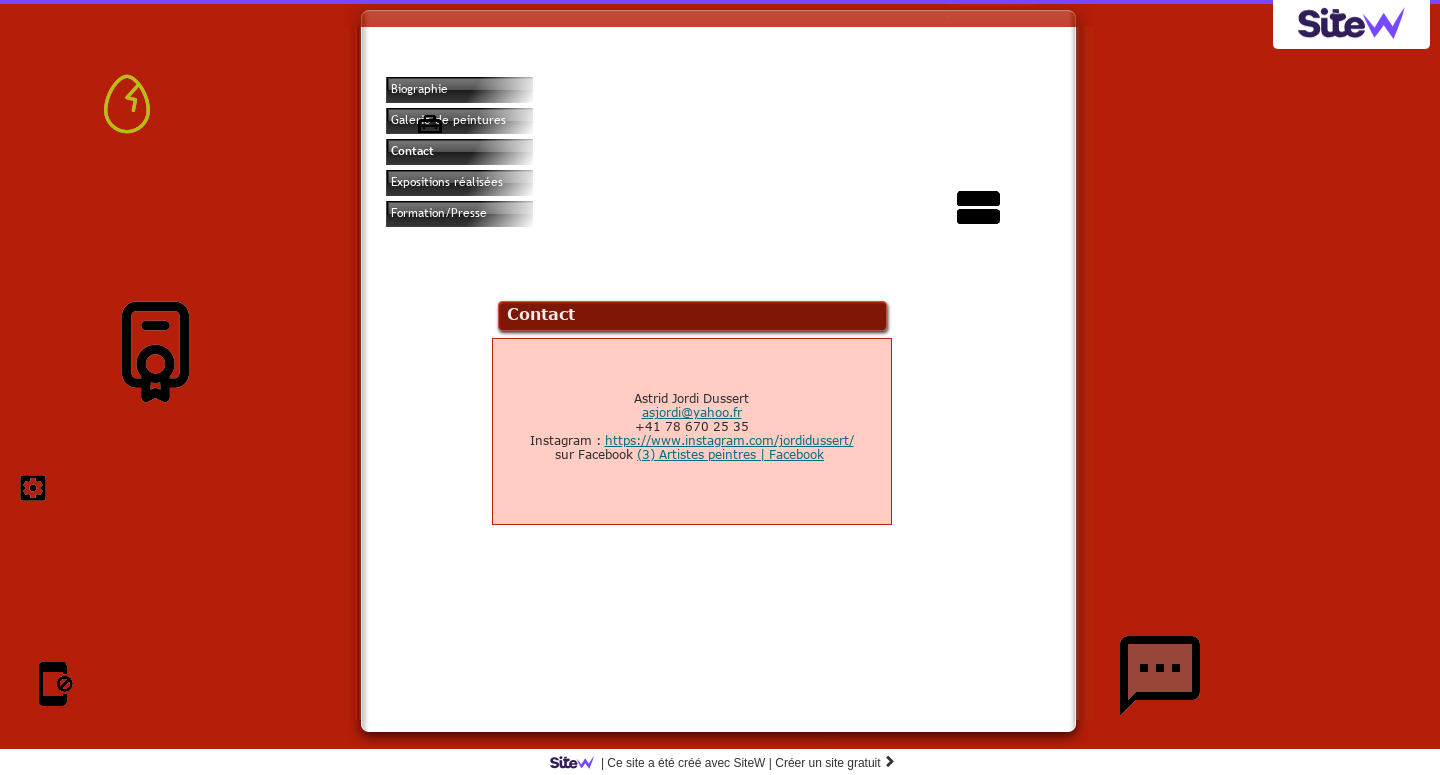 The width and height of the screenshot is (1440, 775). I want to click on access application settings, so click(33, 488).